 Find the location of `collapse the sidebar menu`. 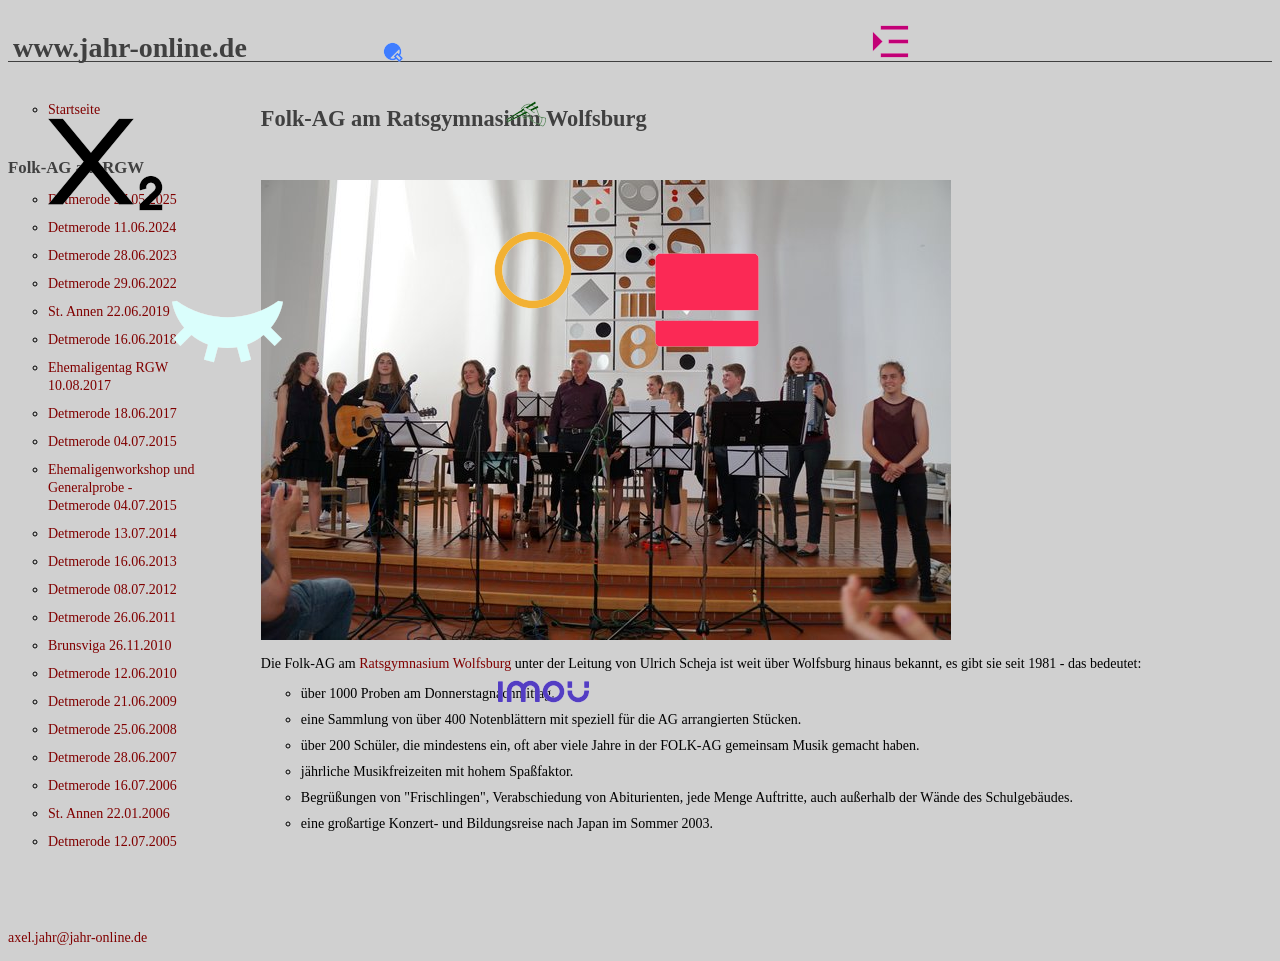

collapse the sidebar menu is located at coordinates (890, 41).